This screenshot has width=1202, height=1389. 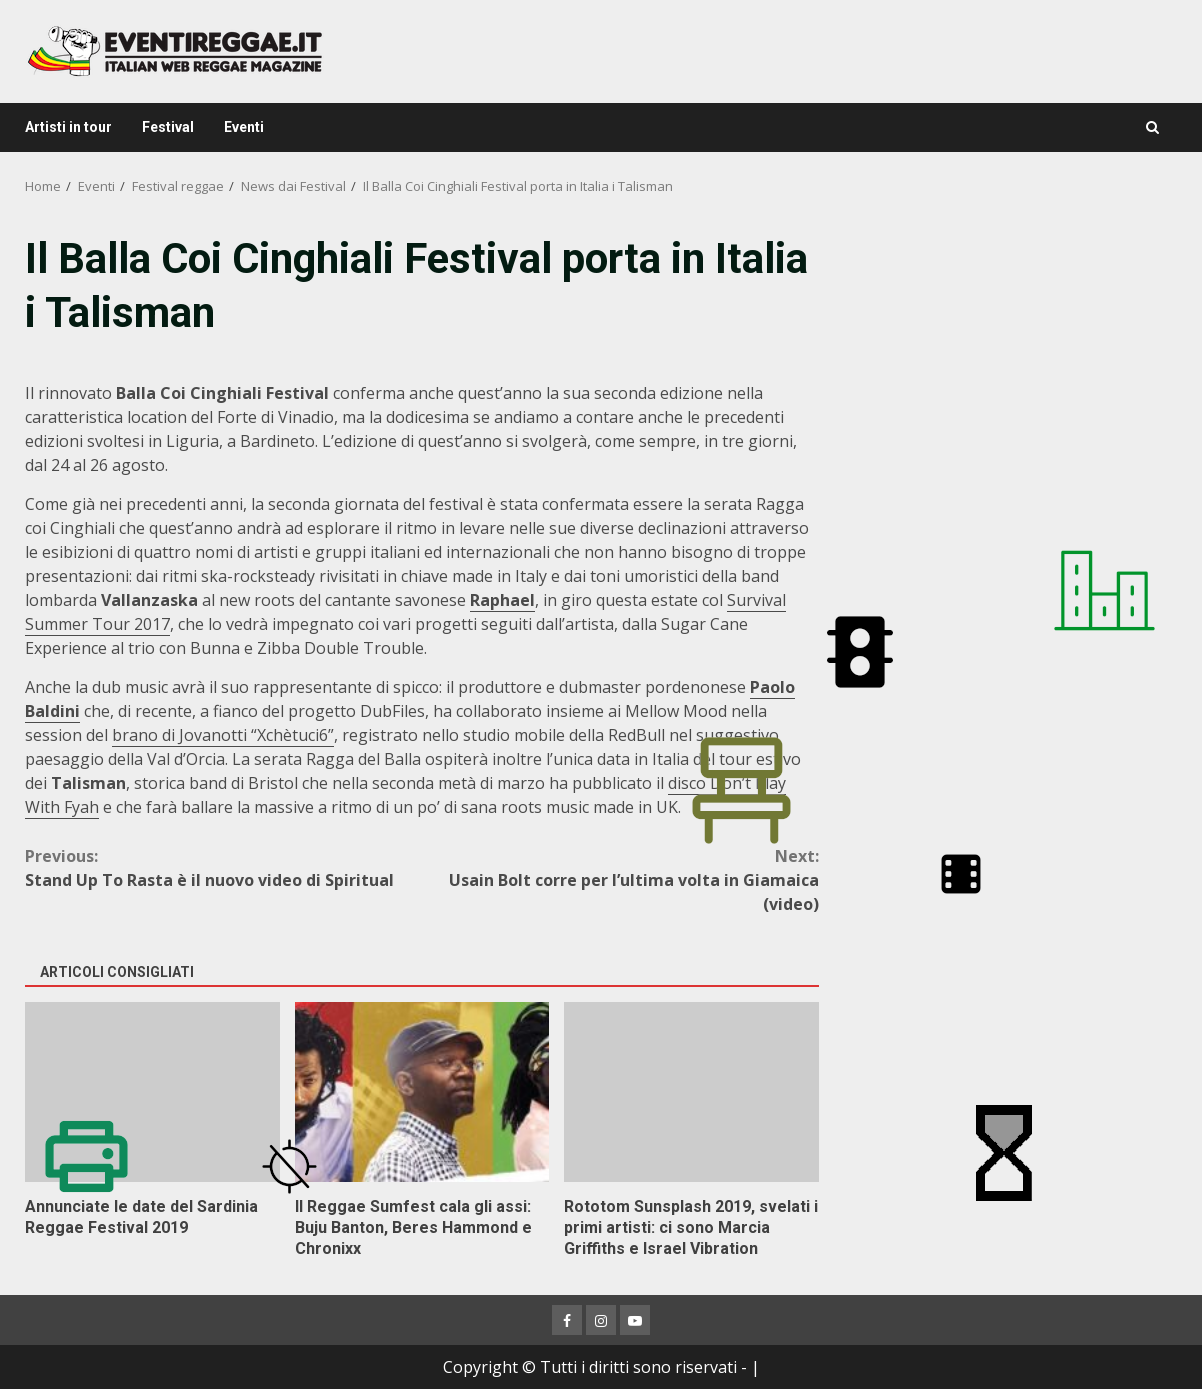 I want to click on browse furniture or seating options, so click(x=741, y=790).